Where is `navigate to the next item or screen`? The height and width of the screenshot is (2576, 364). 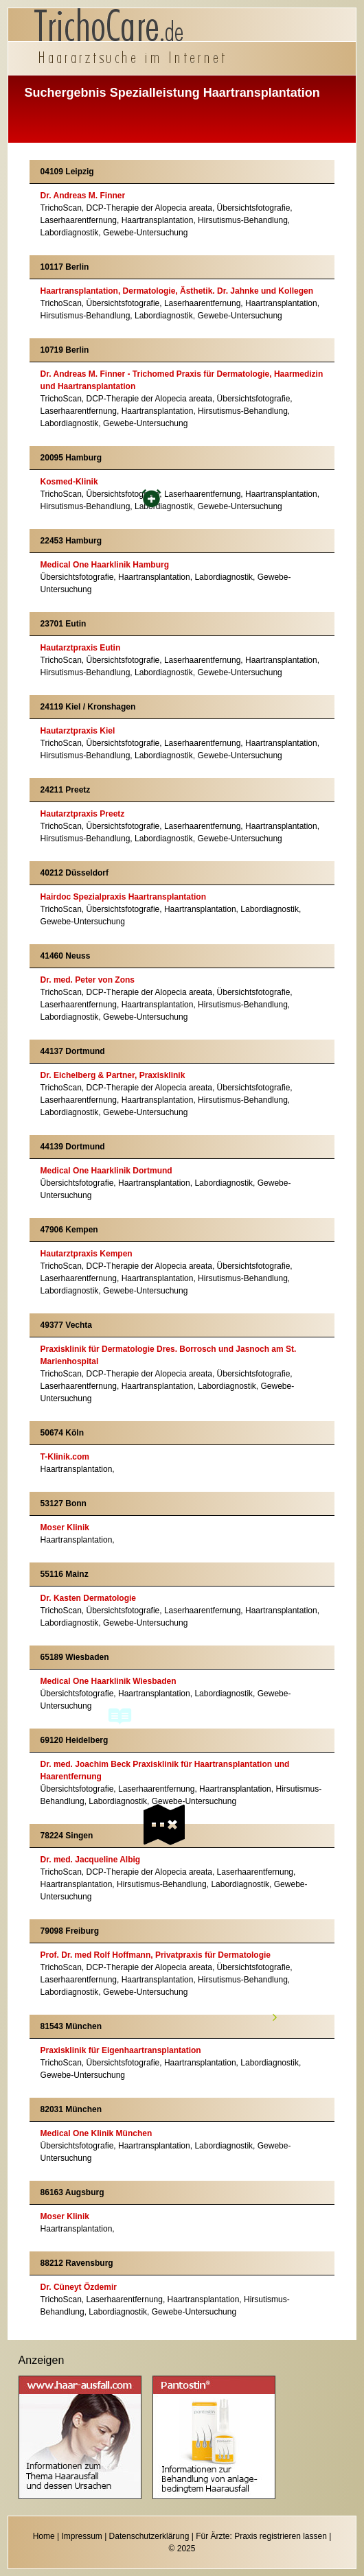
navigate to the next item or screen is located at coordinates (275, 2017).